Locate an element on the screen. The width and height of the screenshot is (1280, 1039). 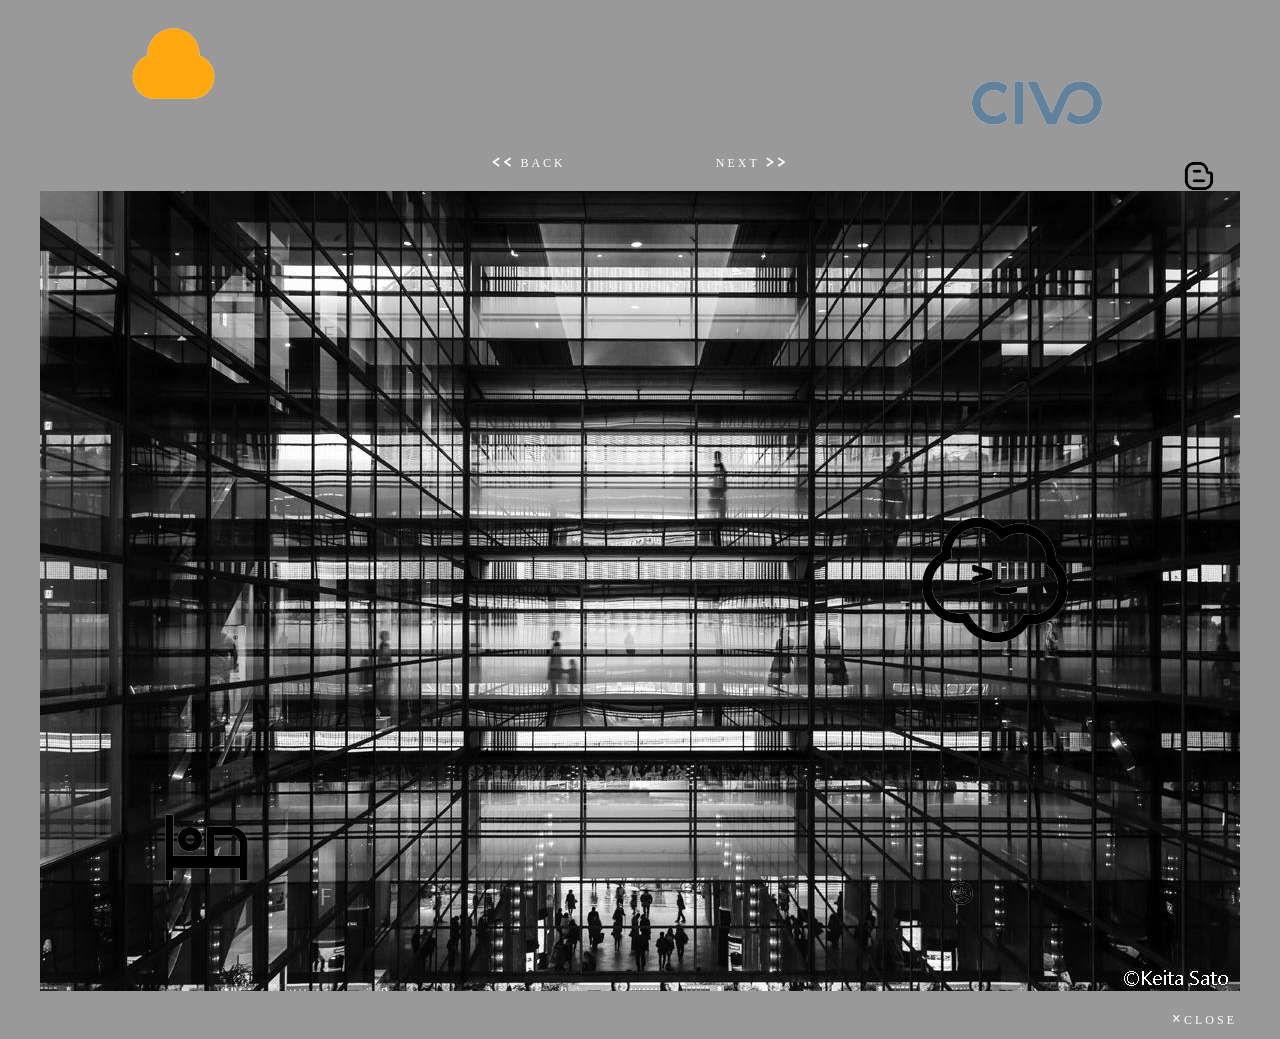
civo cloud platform logo is located at coordinates (1037, 103).